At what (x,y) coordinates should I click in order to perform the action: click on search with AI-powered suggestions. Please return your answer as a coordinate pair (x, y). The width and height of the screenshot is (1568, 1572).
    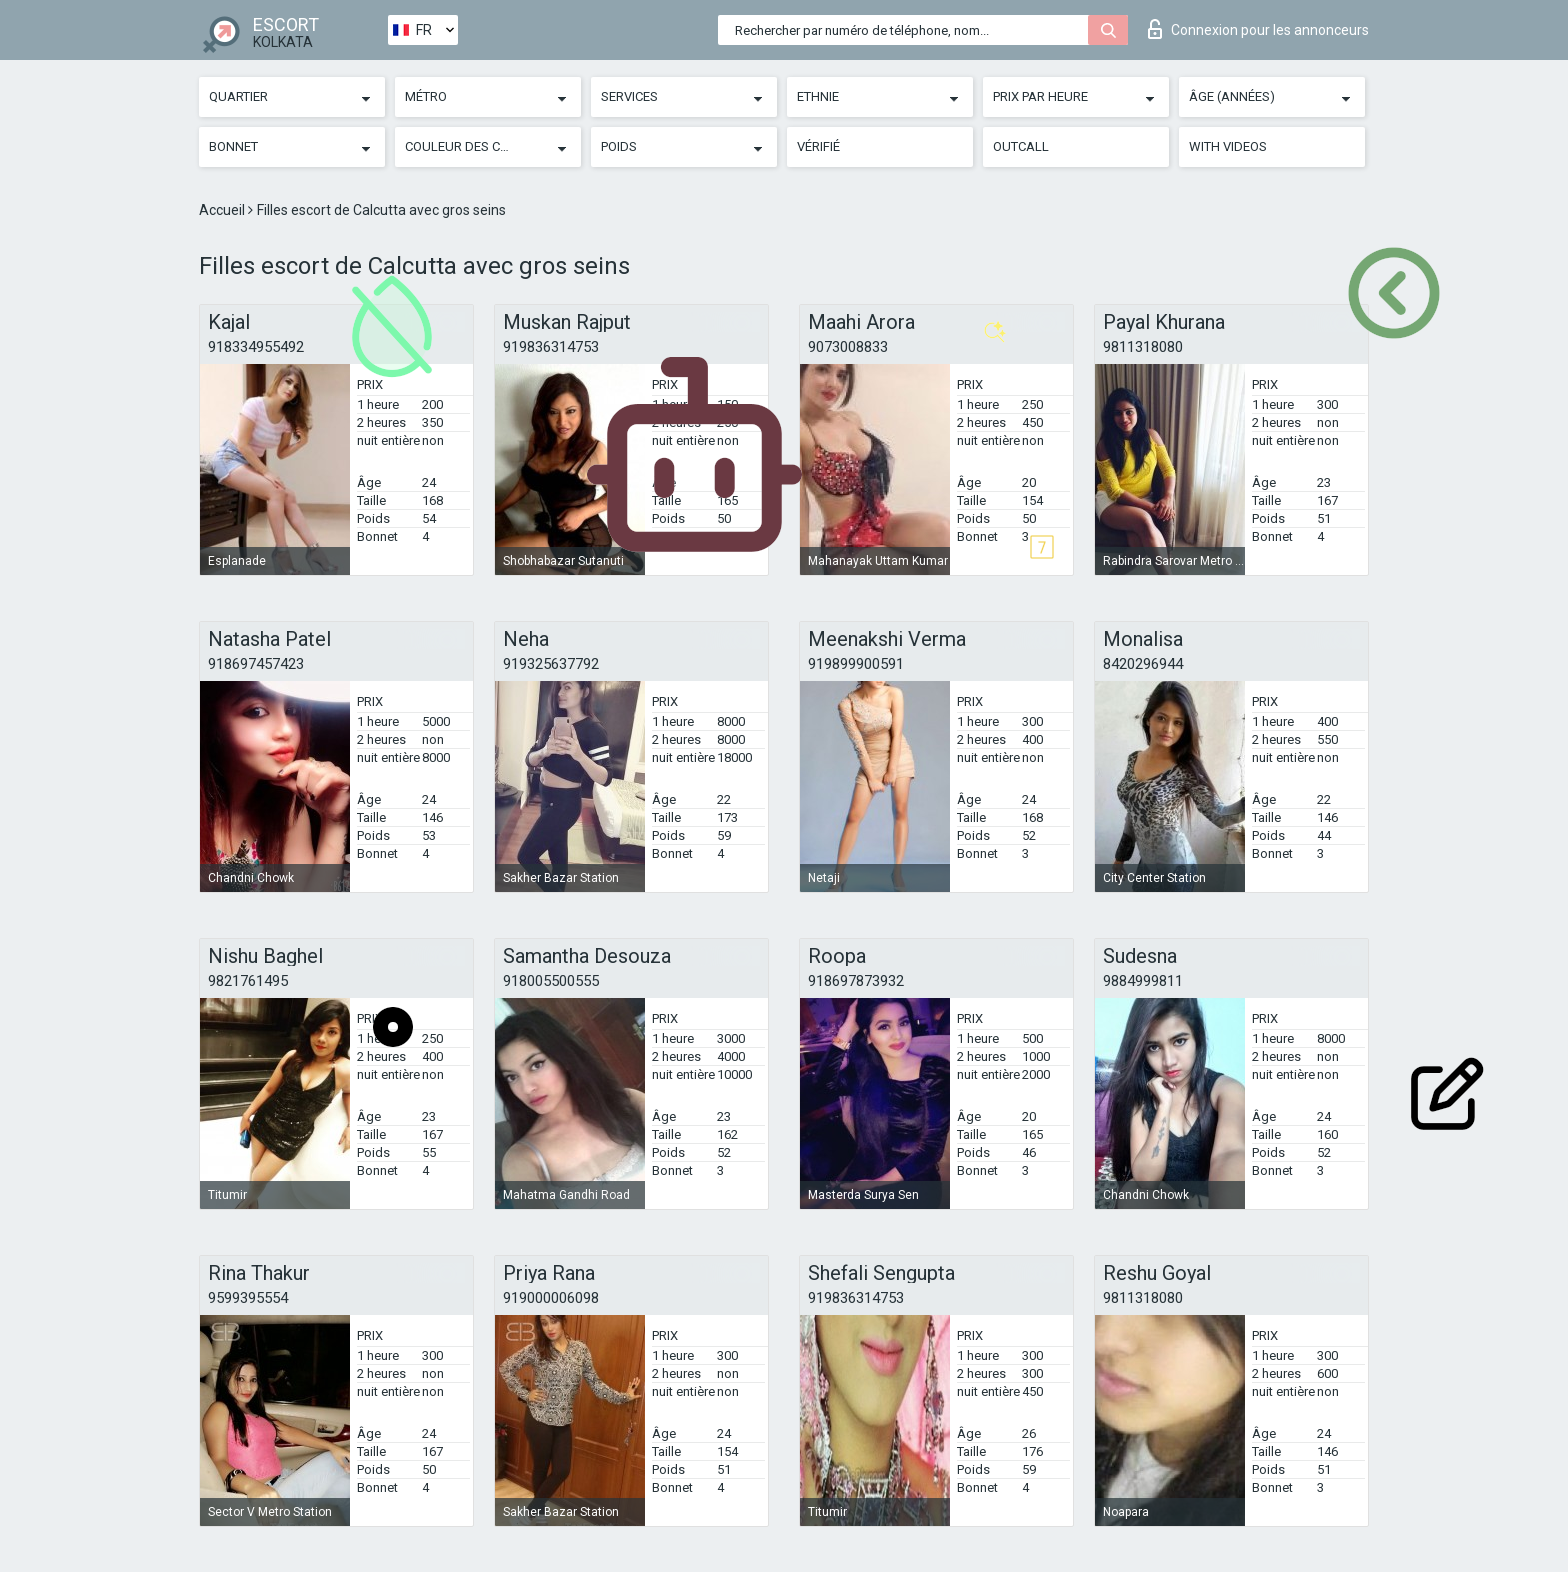
    Looking at the image, I should click on (994, 332).